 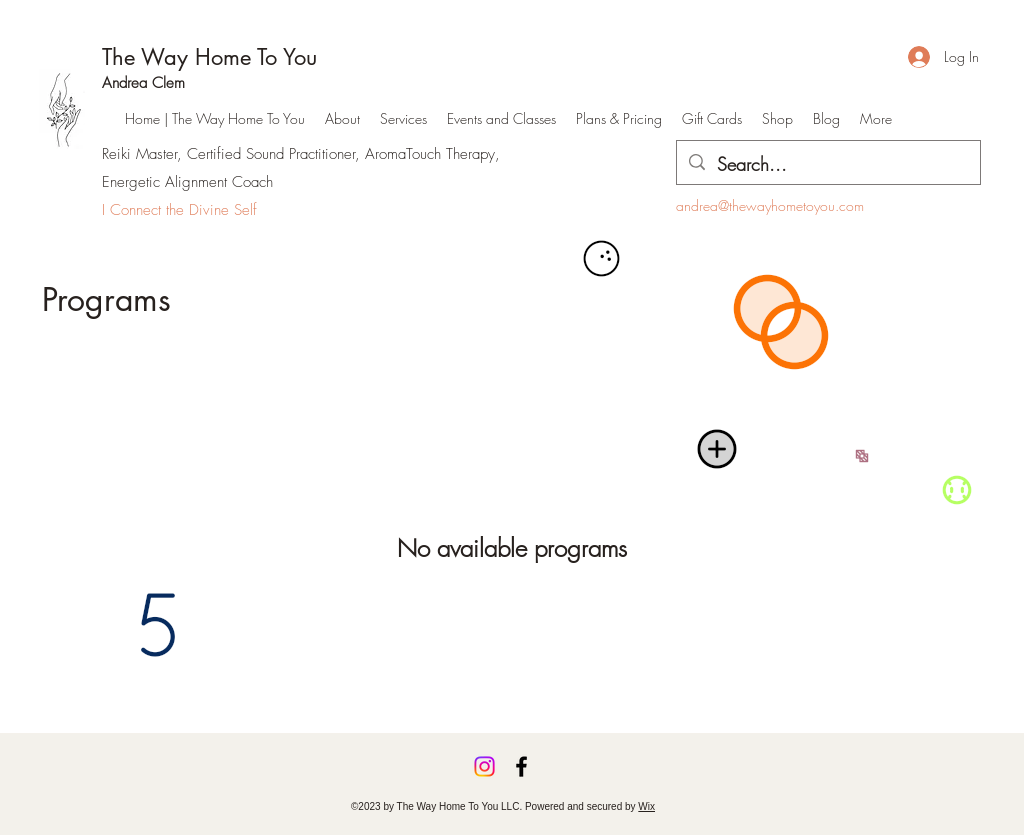 I want to click on exclude or subtract overlapping areas, so click(x=862, y=456).